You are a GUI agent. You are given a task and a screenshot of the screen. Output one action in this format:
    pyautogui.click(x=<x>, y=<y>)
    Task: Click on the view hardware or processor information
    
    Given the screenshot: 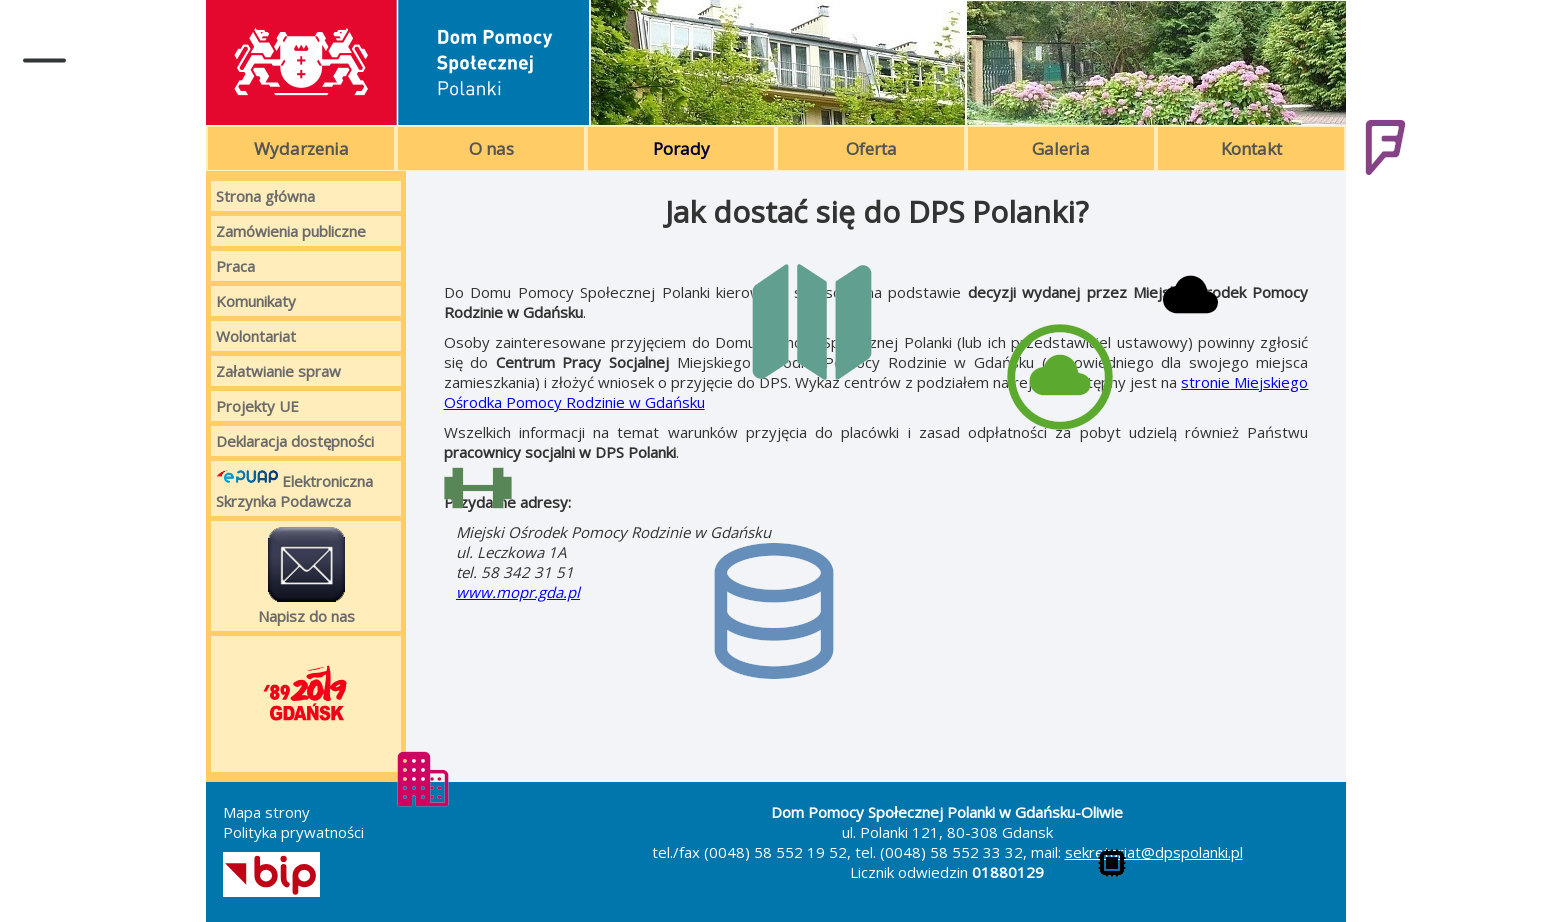 What is the action you would take?
    pyautogui.click(x=1112, y=863)
    